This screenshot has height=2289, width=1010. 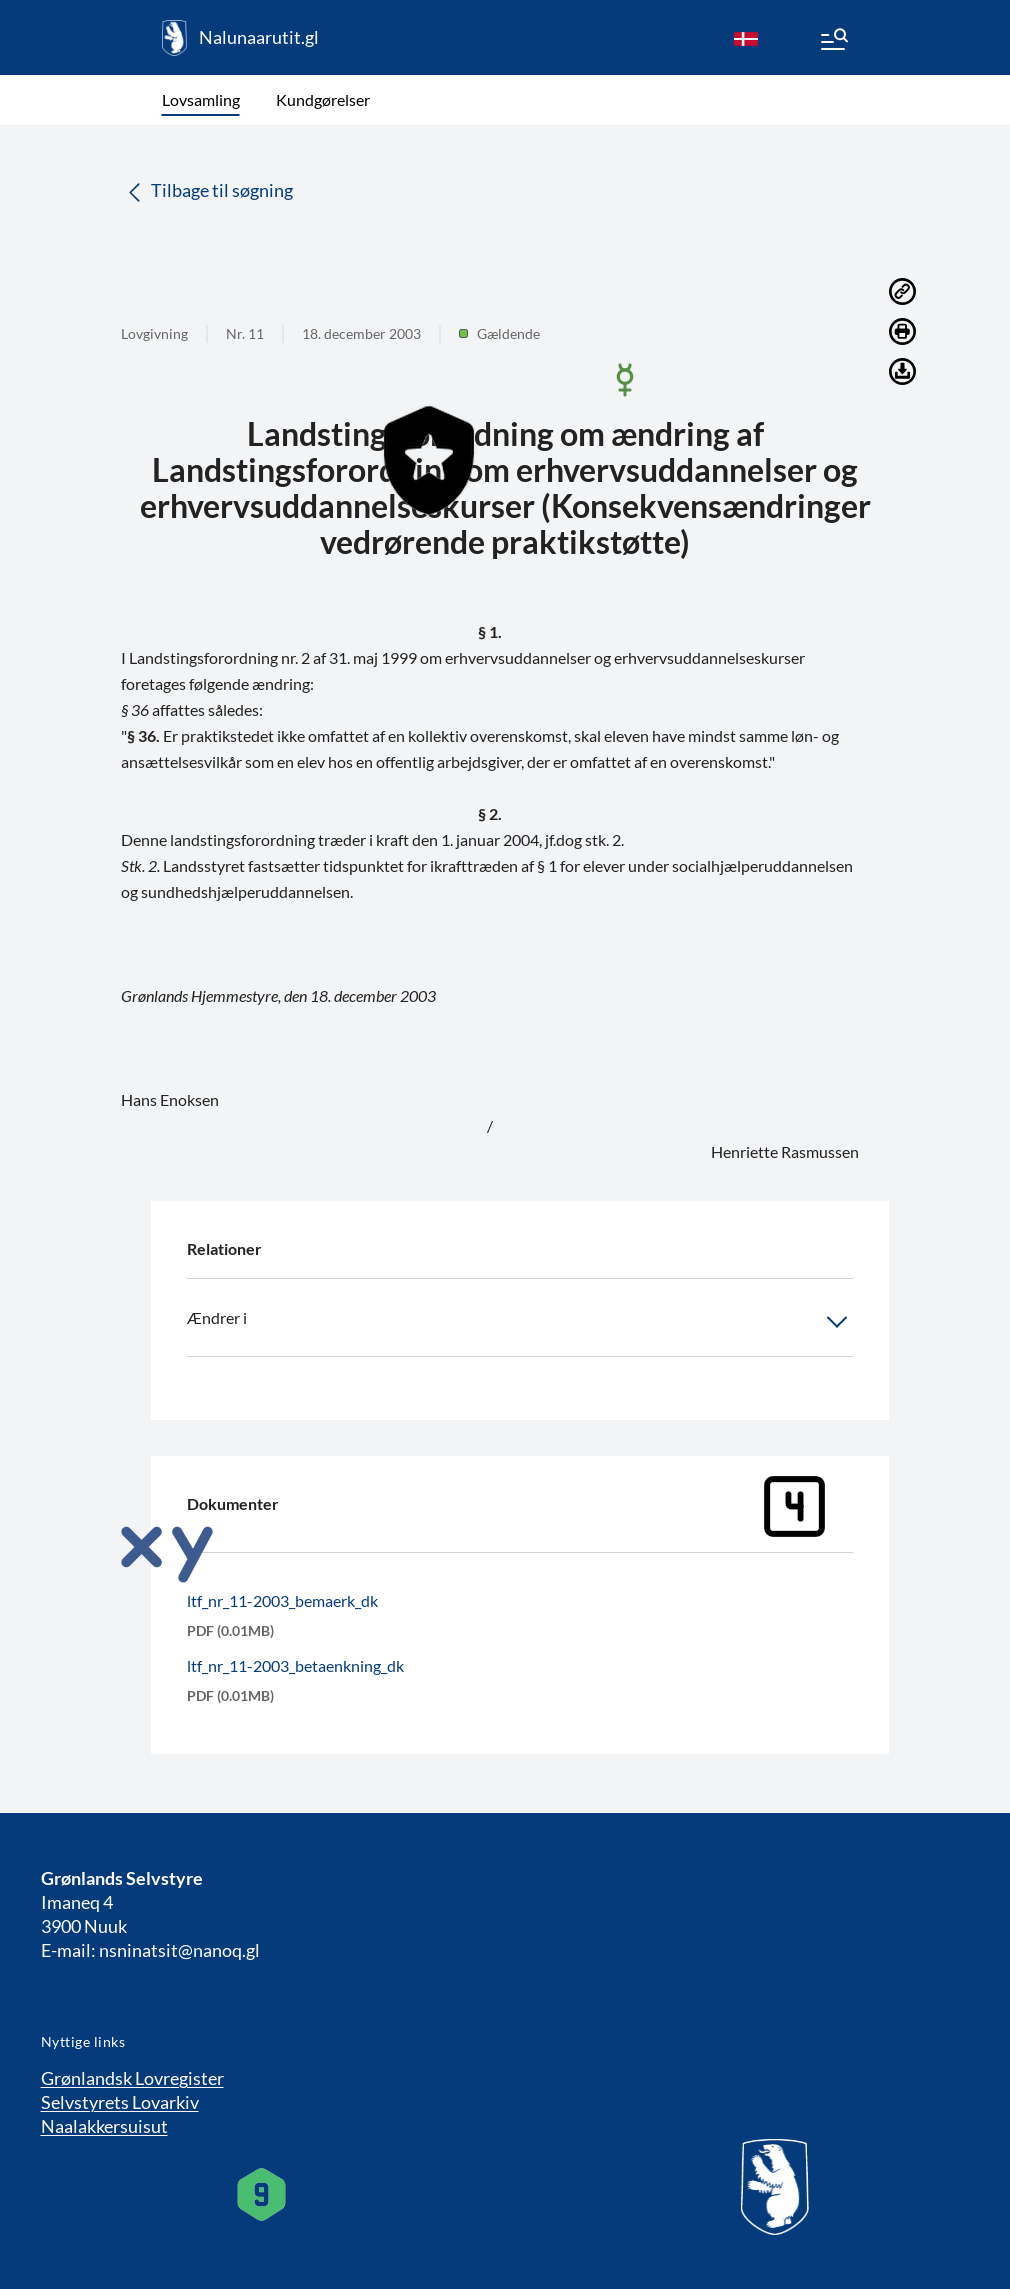 I want to click on select hermaphrodite/intersex gender identity, so click(x=625, y=380).